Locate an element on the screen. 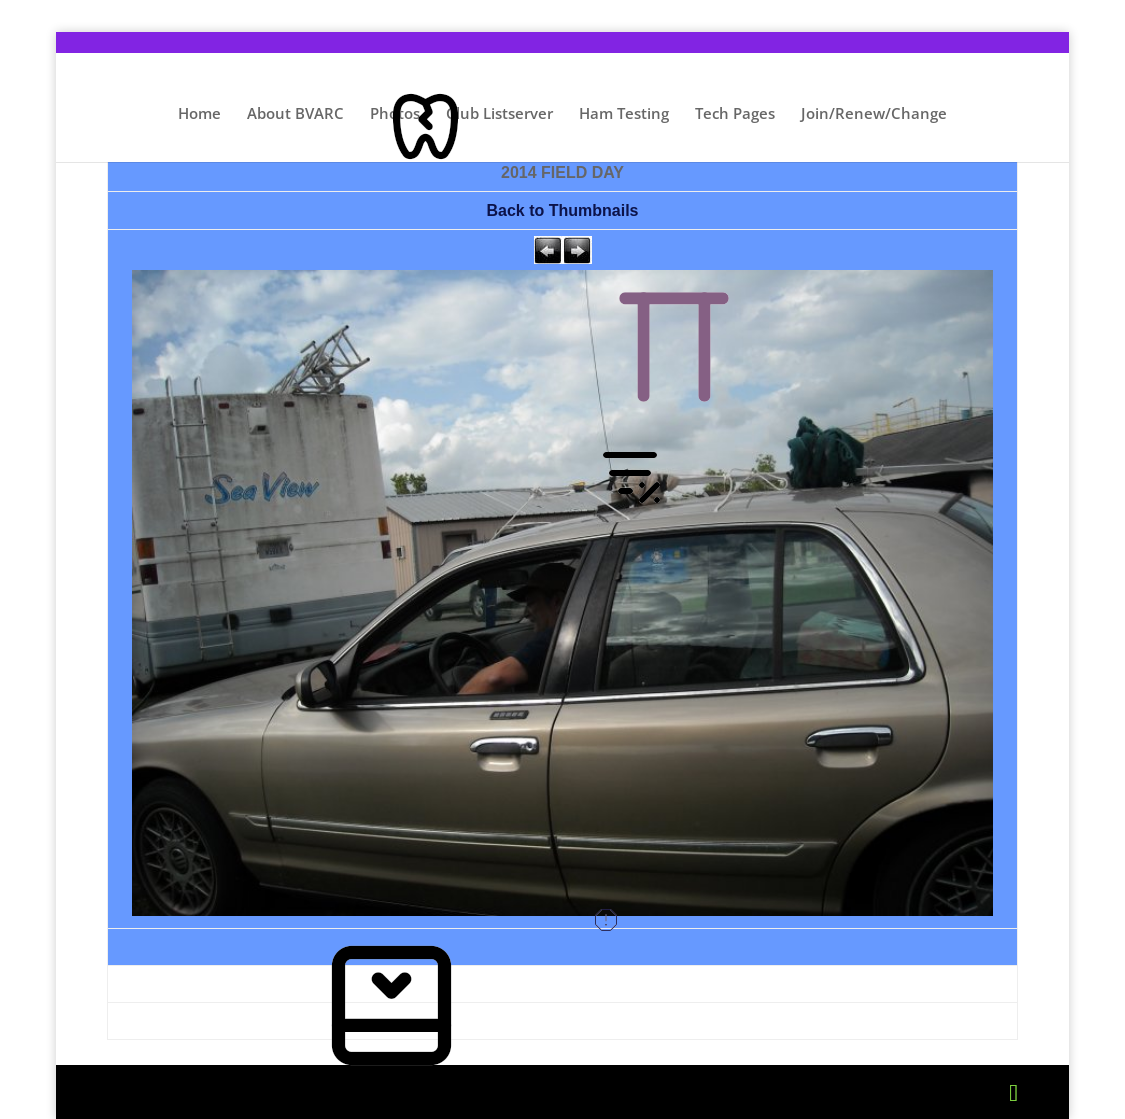  collapse the bottom panel or toolbar is located at coordinates (391, 1005).